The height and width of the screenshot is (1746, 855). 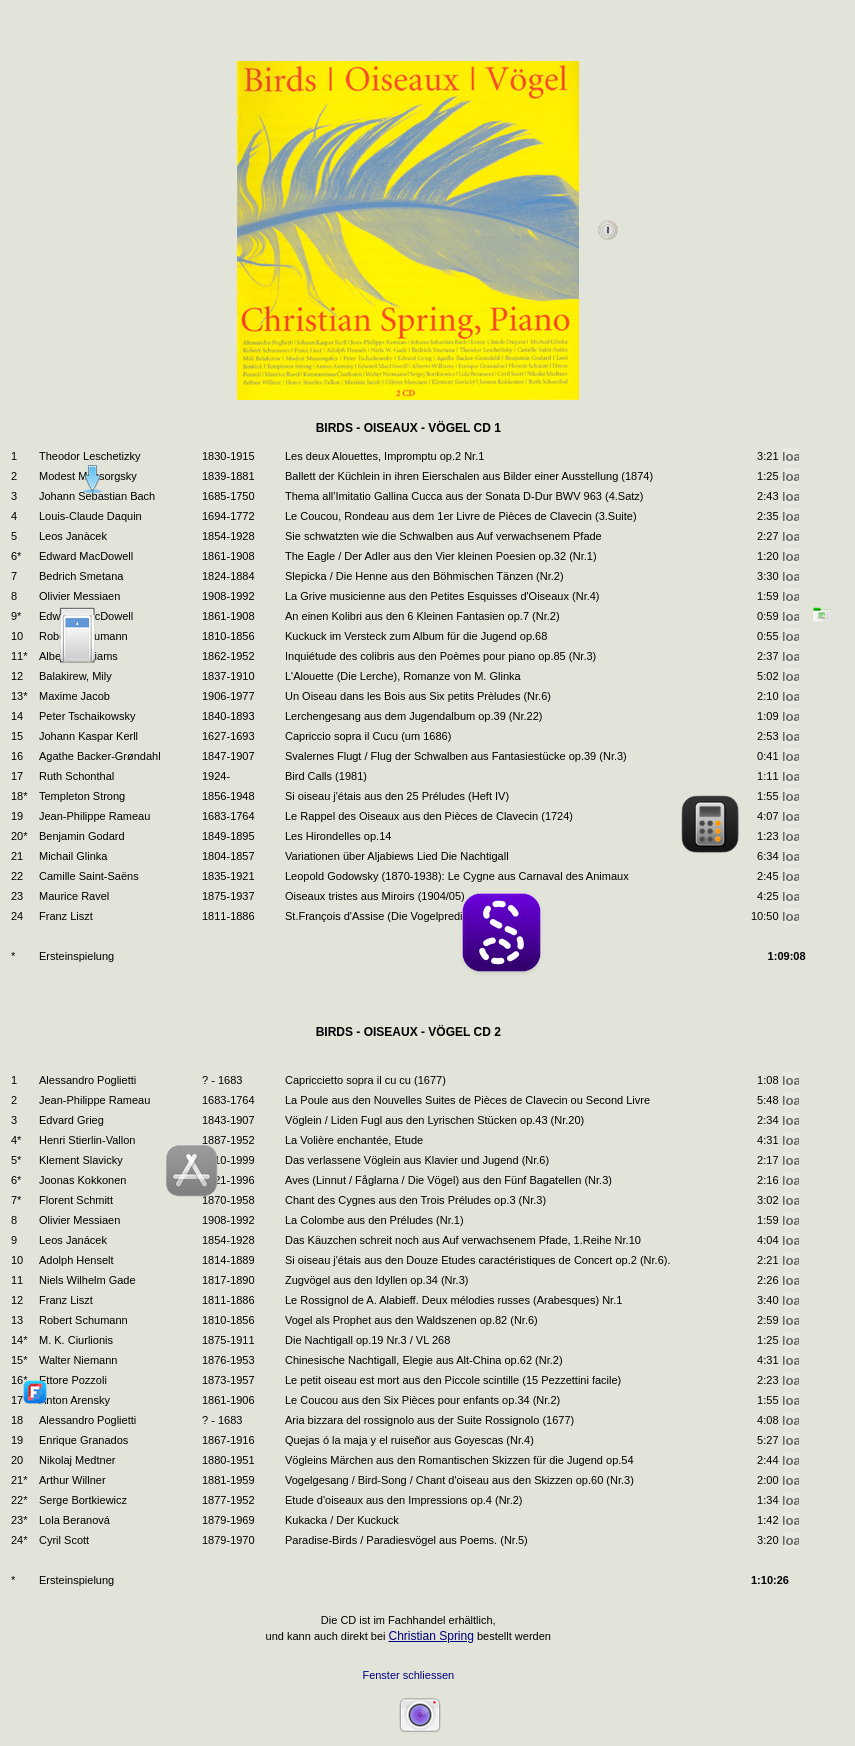 I want to click on open FreeCAD application, so click(x=35, y=1392).